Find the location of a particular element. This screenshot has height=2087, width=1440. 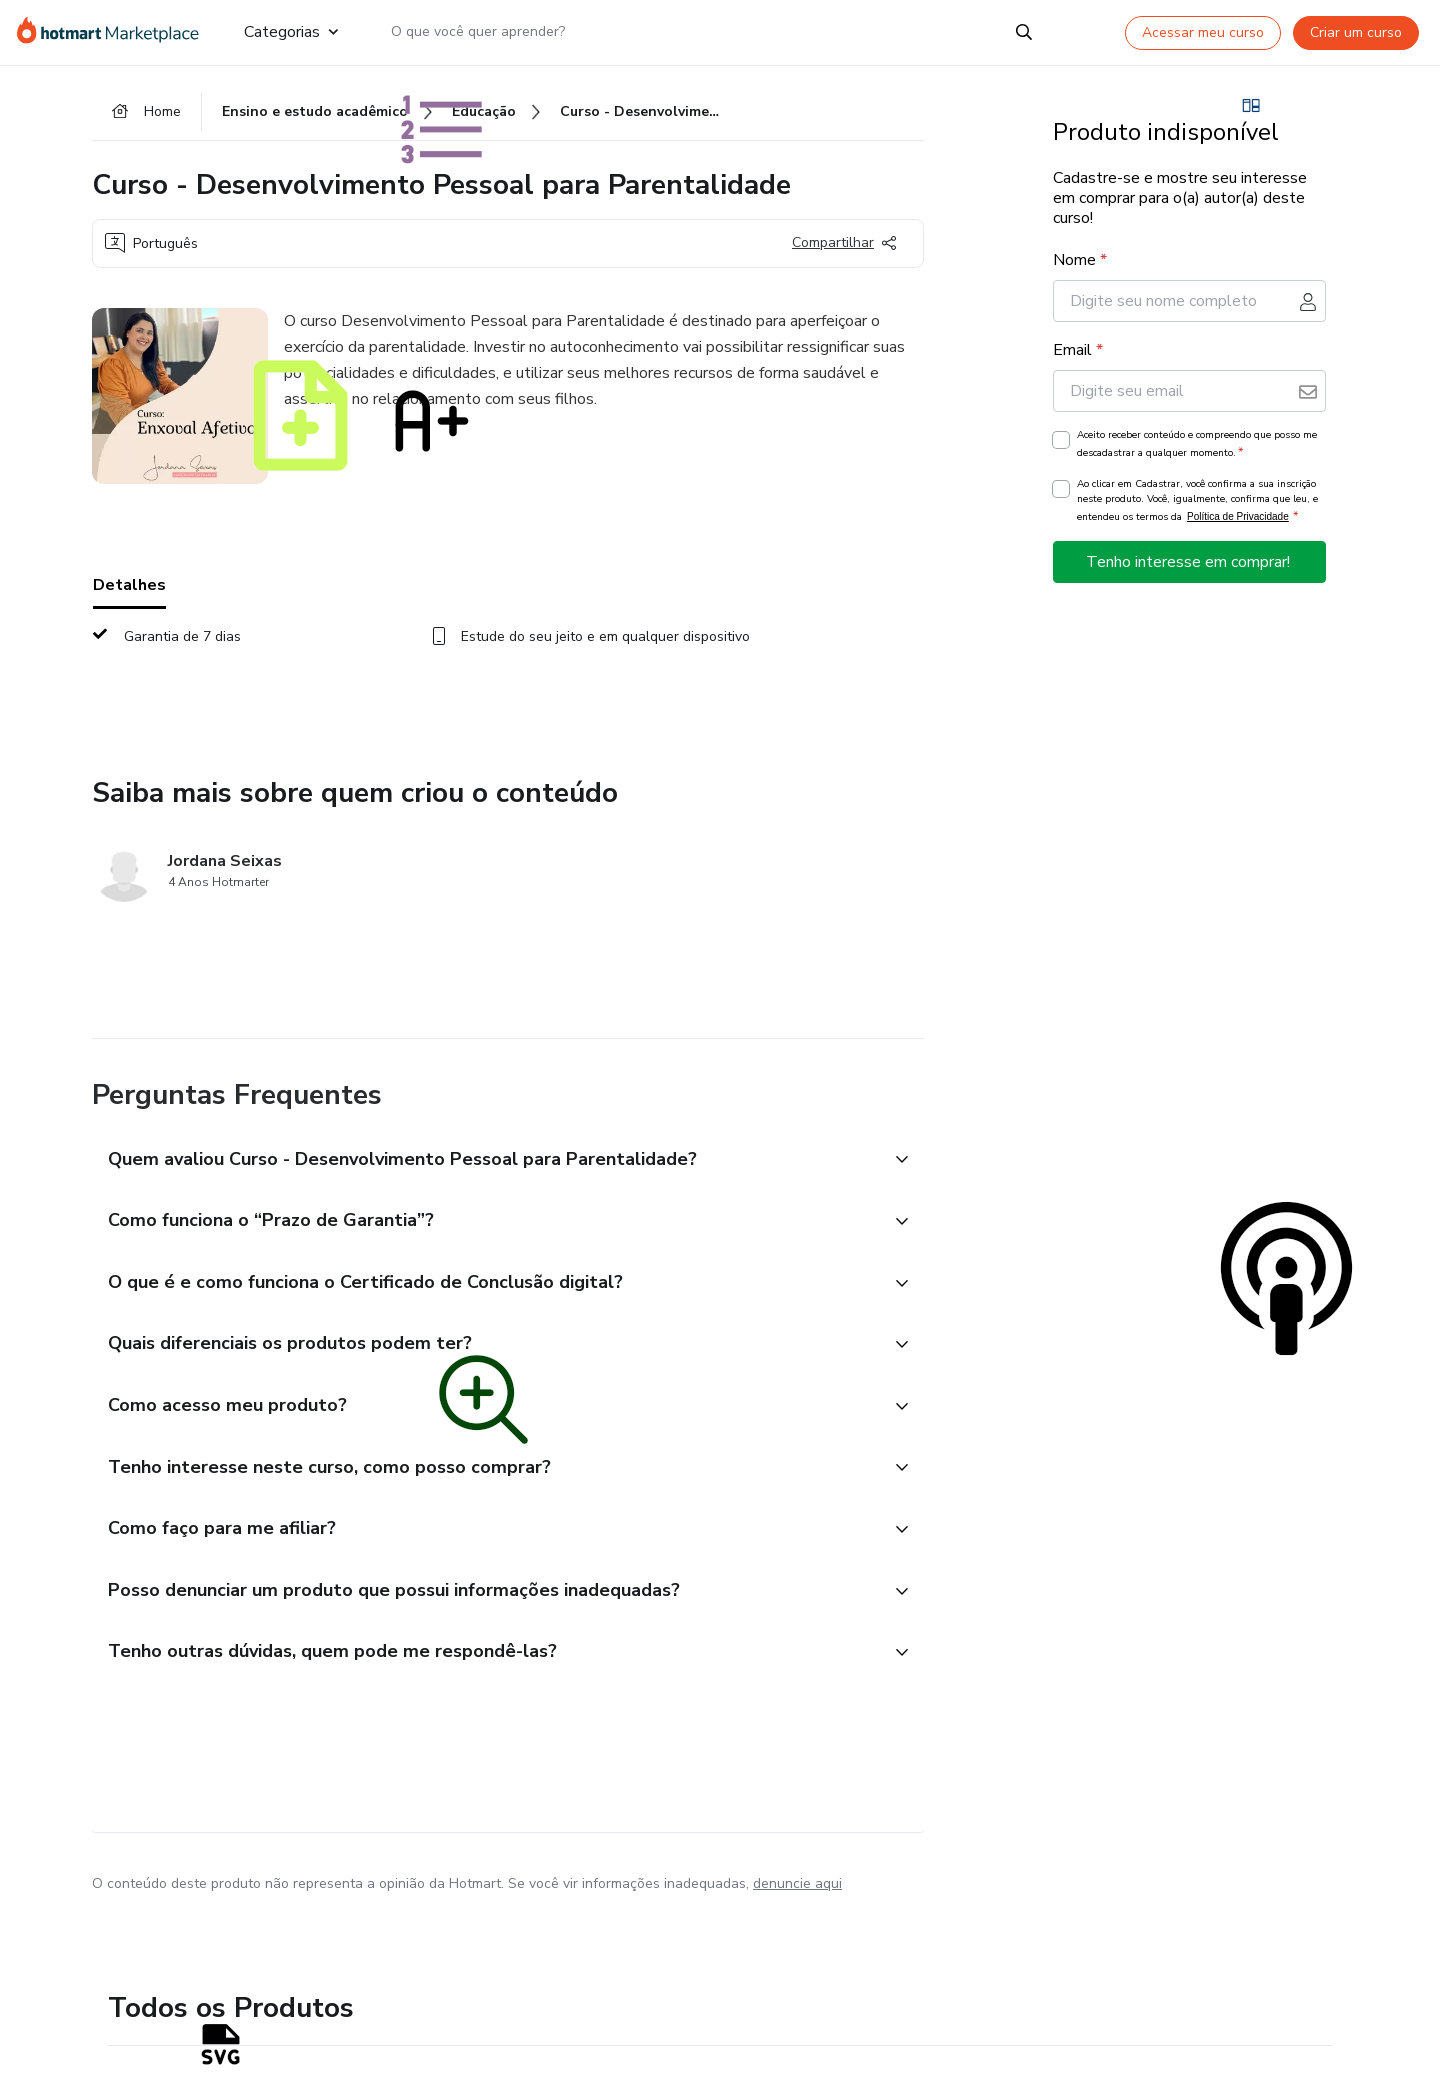

start a live broadcast or stream is located at coordinates (1286, 1278).